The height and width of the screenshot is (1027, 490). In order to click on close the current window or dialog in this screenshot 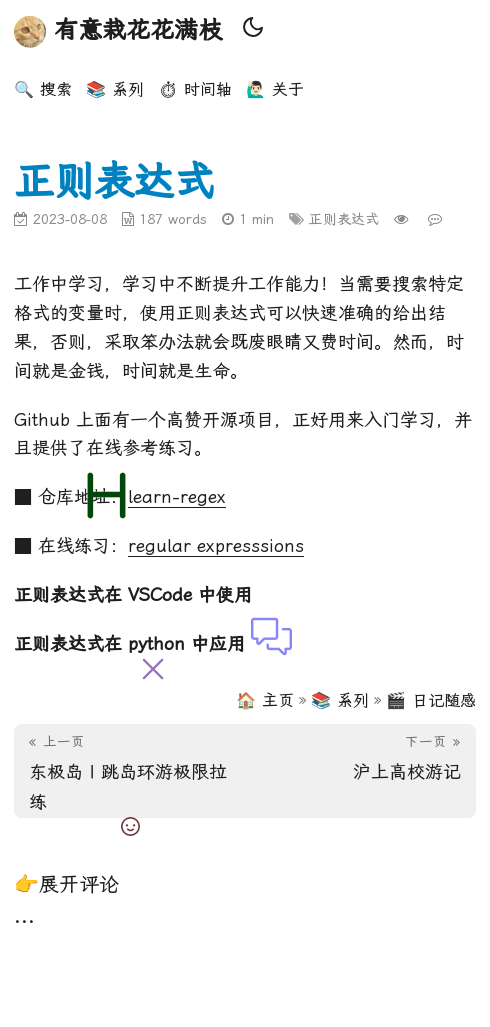, I will do `click(153, 669)`.